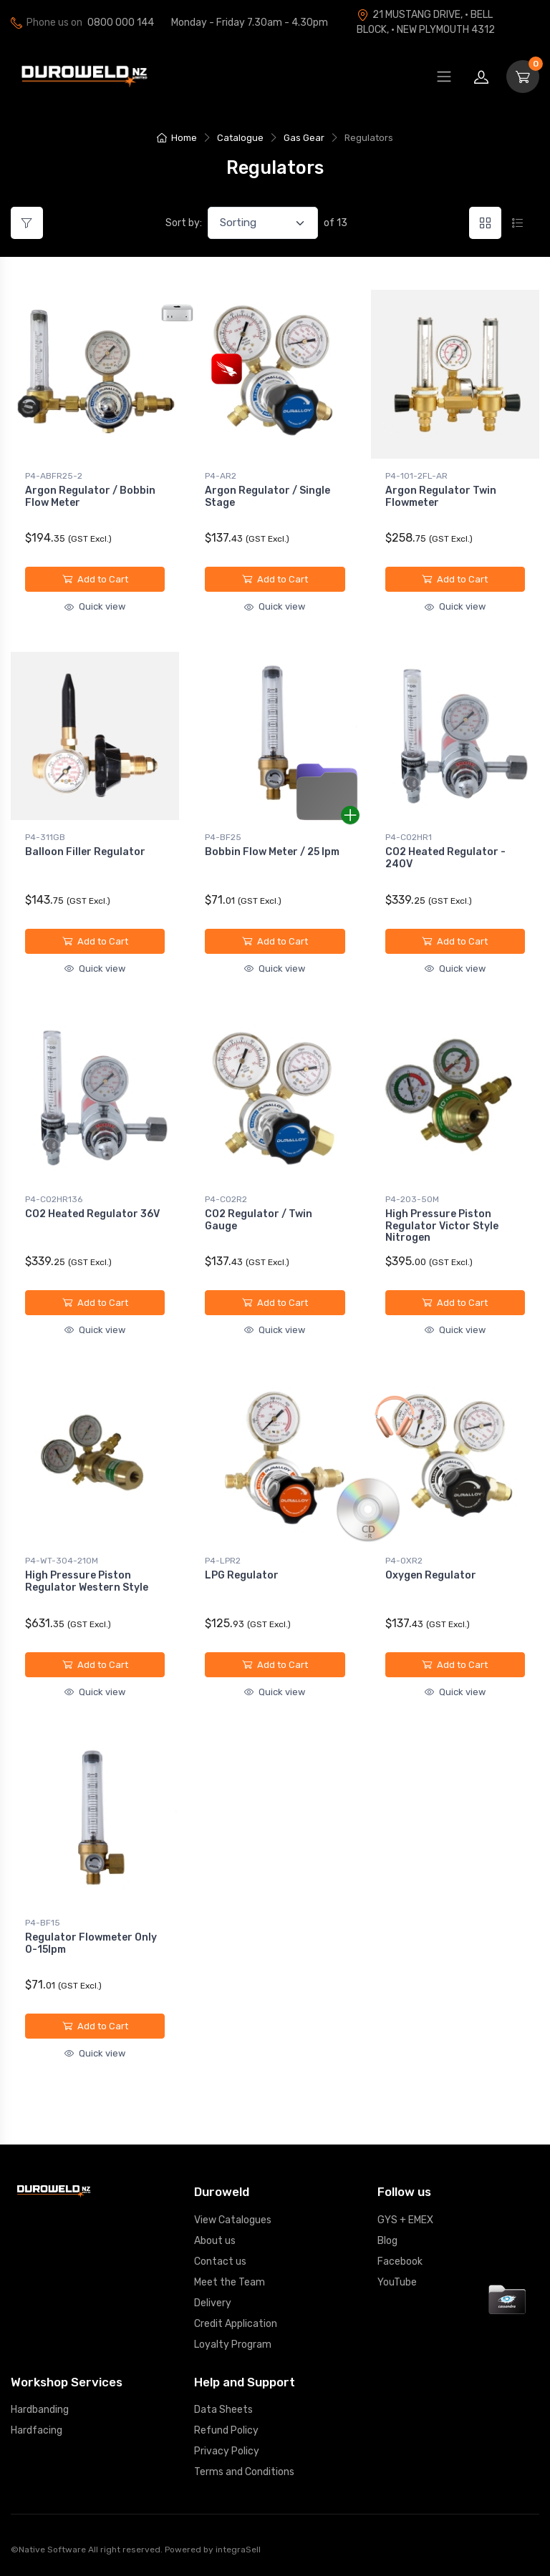  What do you see at coordinates (226, 369) in the screenshot?
I see `open CrowdStrike Falcon endpoint security app` at bounding box center [226, 369].